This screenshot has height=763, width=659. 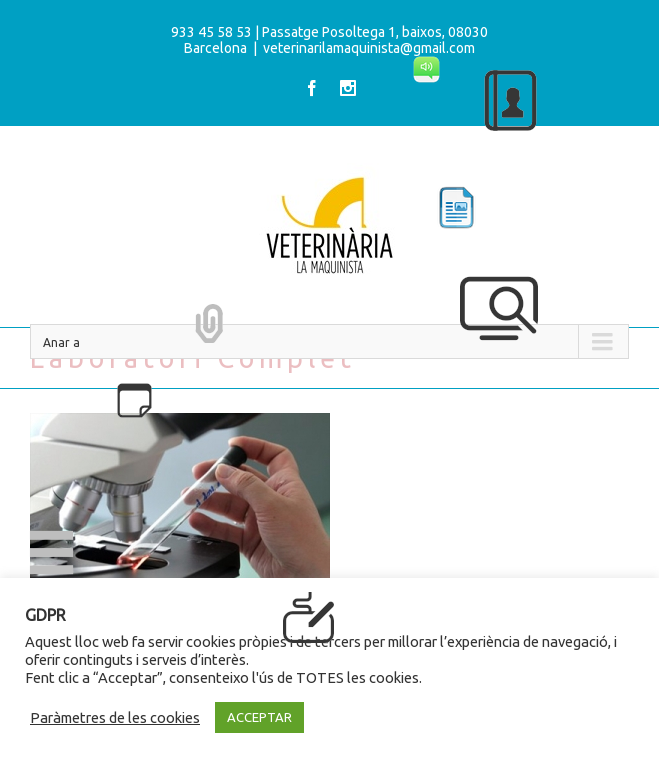 What do you see at coordinates (134, 400) in the screenshot?
I see `access desktop widgets or desklets` at bounding box center [134, 400].